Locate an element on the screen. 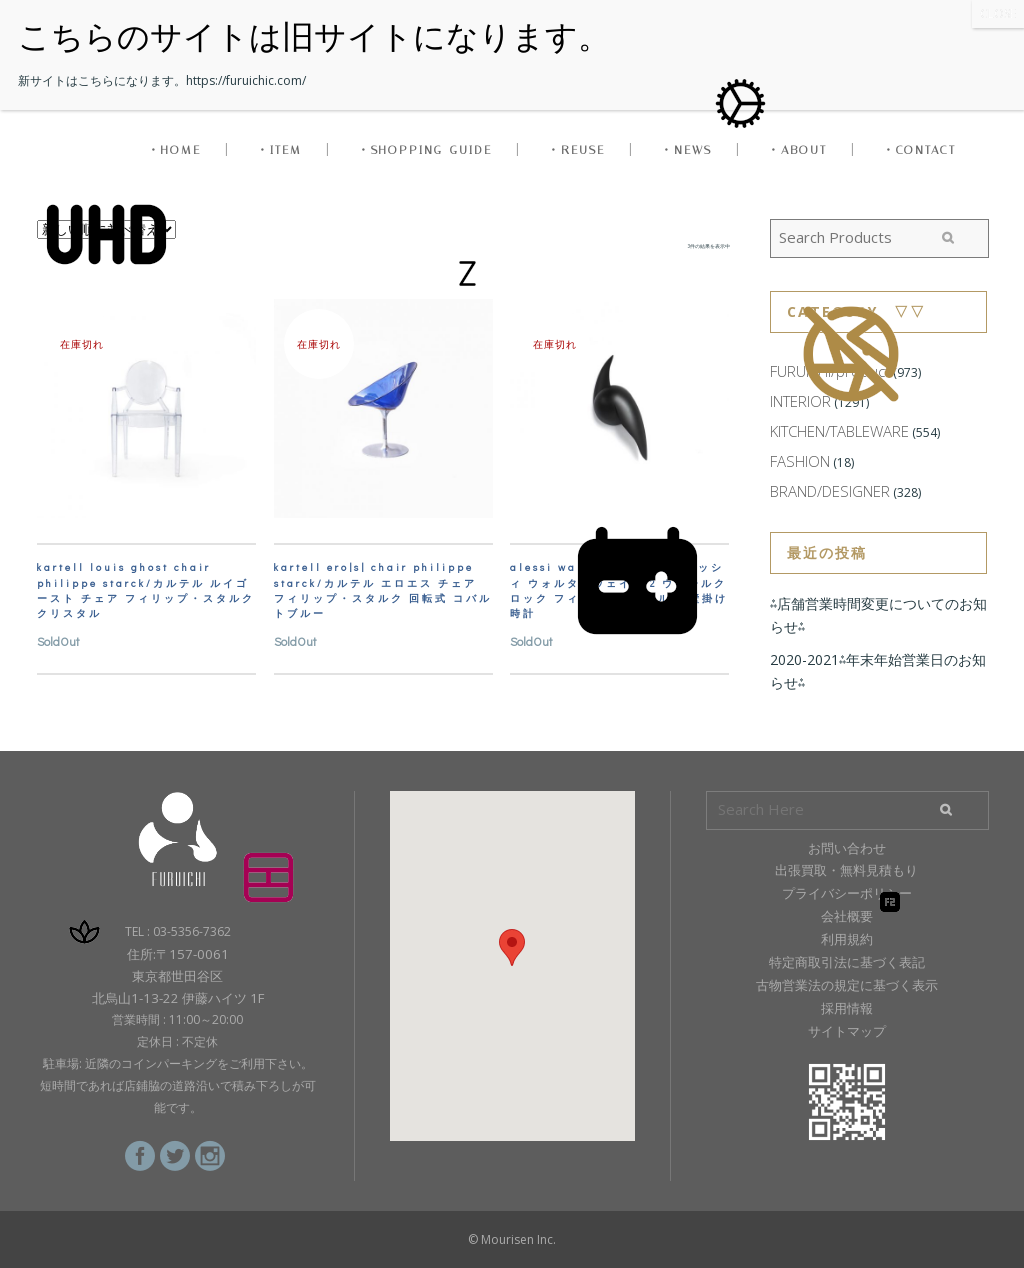  access settings or preferences is located at coordinates (740, 103).